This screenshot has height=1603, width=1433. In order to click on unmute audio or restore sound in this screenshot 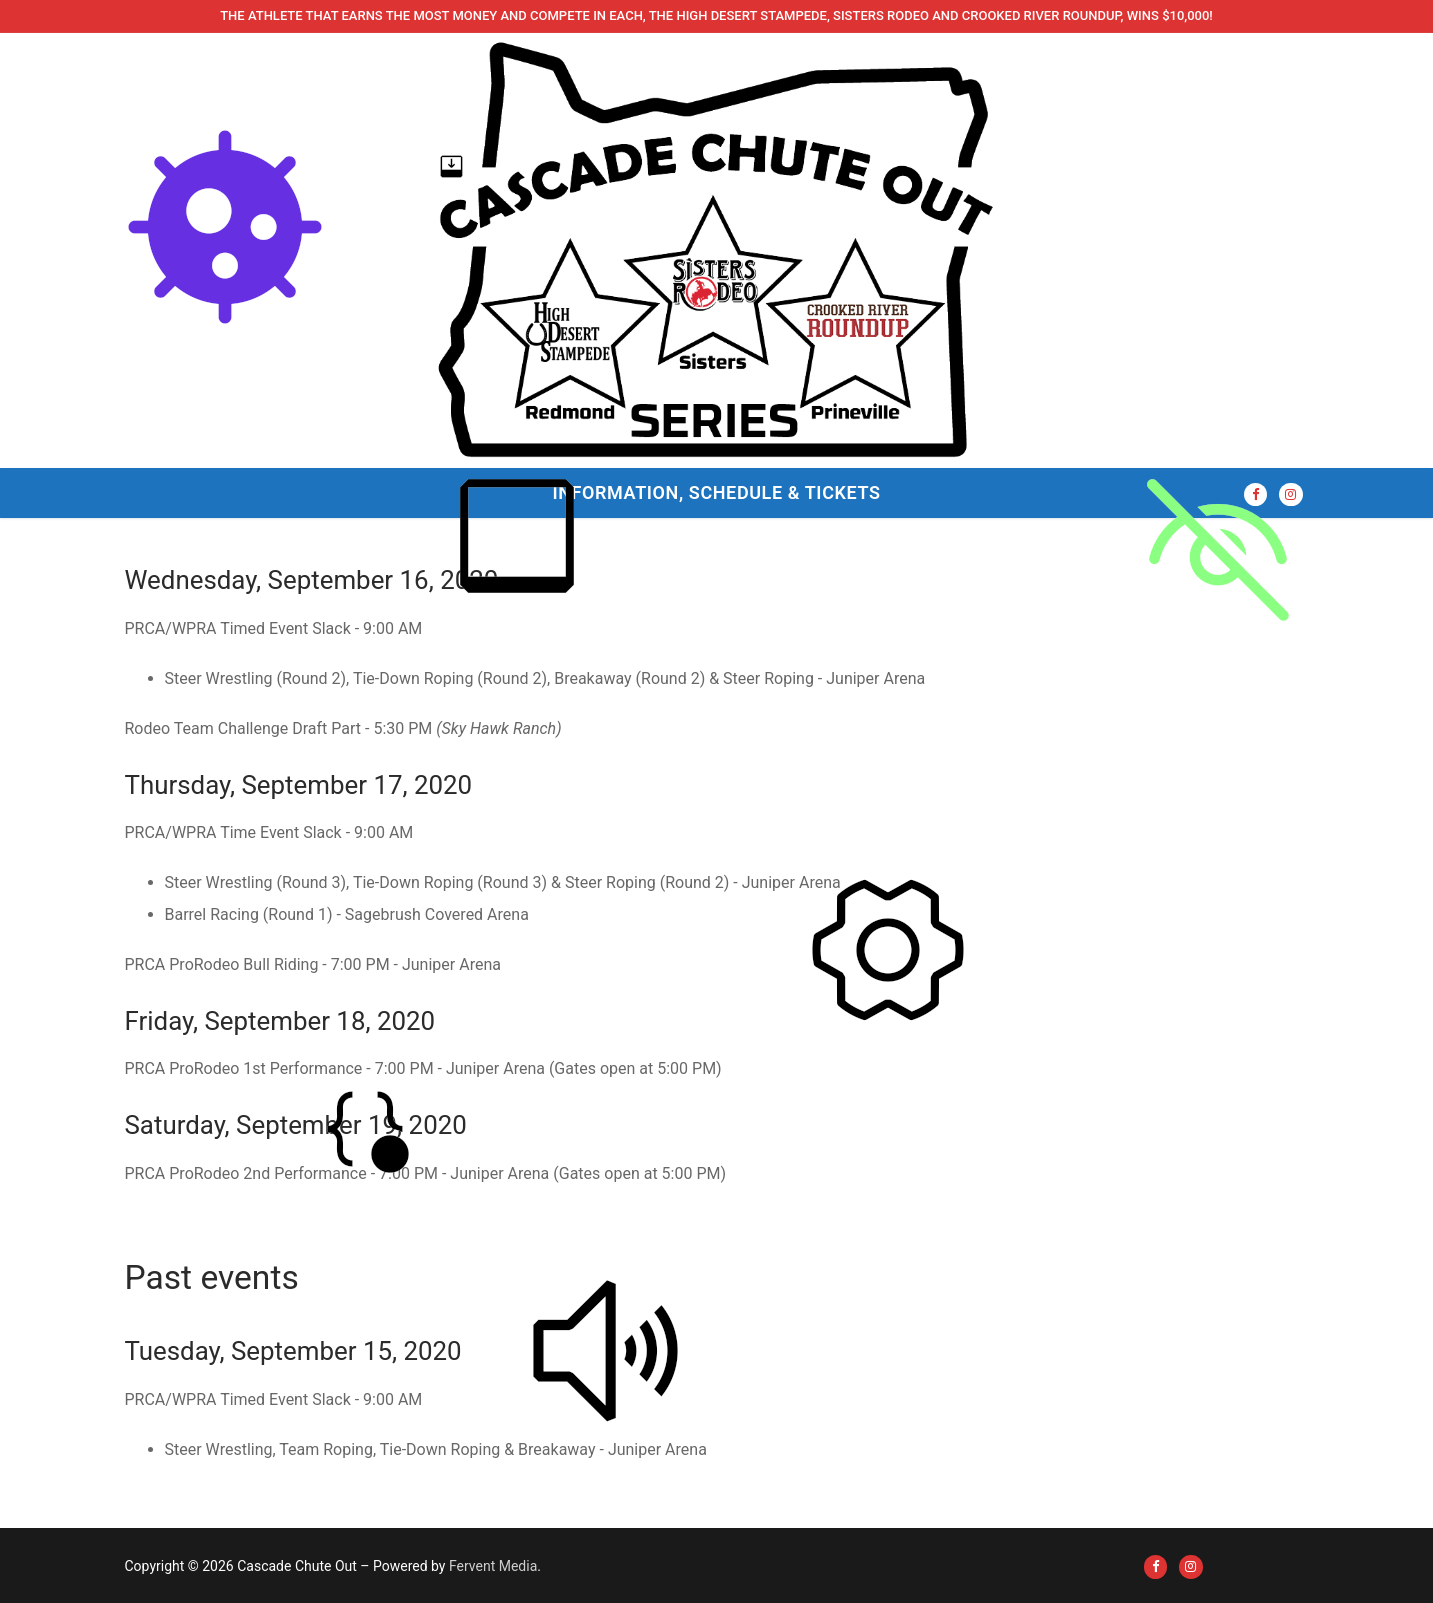, I will do `click(605, 1352)`.